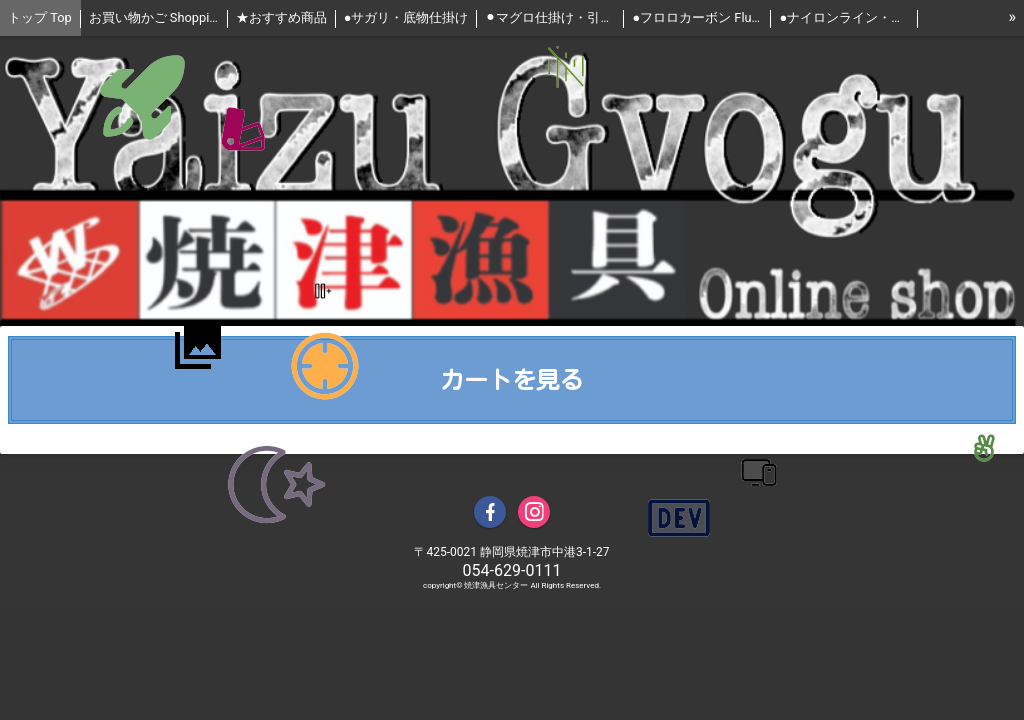 This screenshot has width=1024, height=720. I want to click on visit DEV Community profile or article, so click(679, 518).